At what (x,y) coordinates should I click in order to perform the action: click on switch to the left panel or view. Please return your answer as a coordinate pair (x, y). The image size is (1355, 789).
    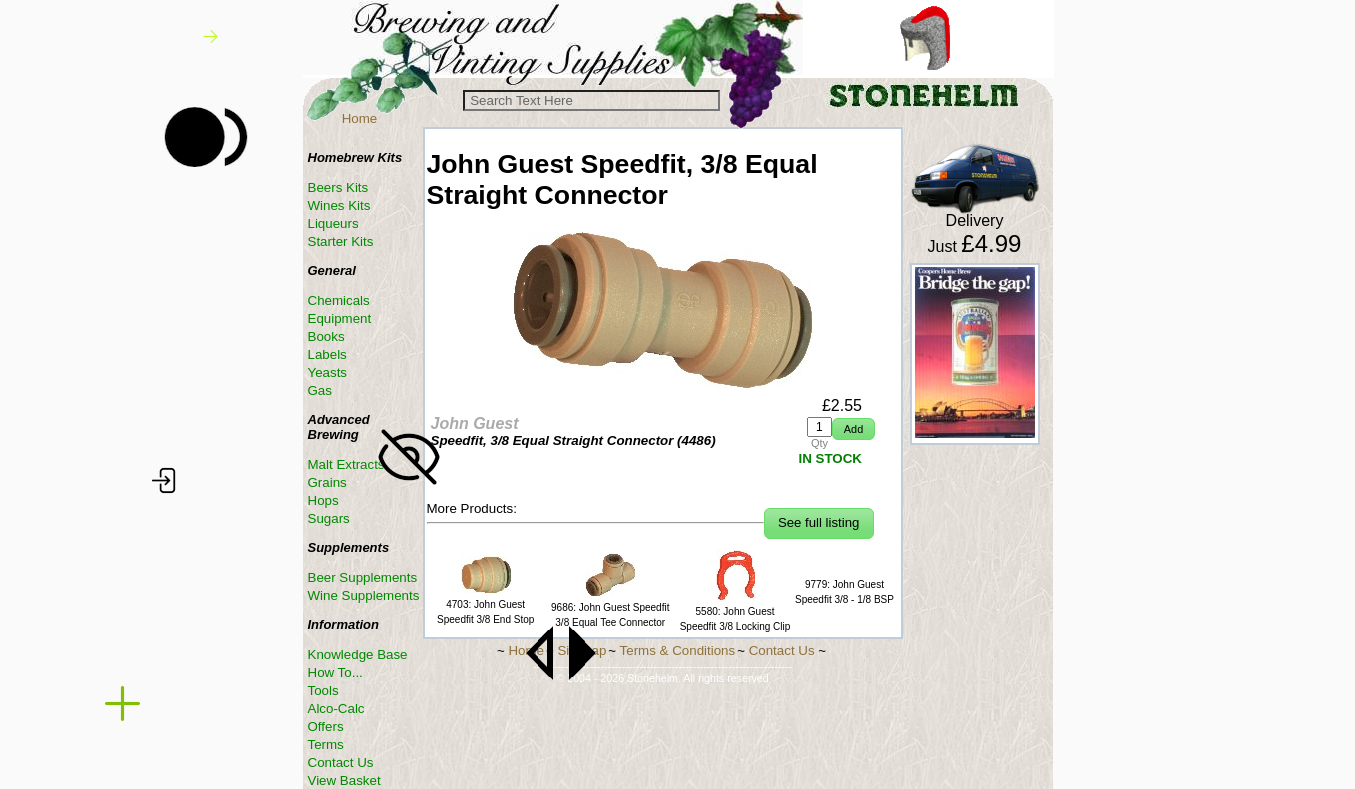
    Looking at the image, I should click on (561, 653).